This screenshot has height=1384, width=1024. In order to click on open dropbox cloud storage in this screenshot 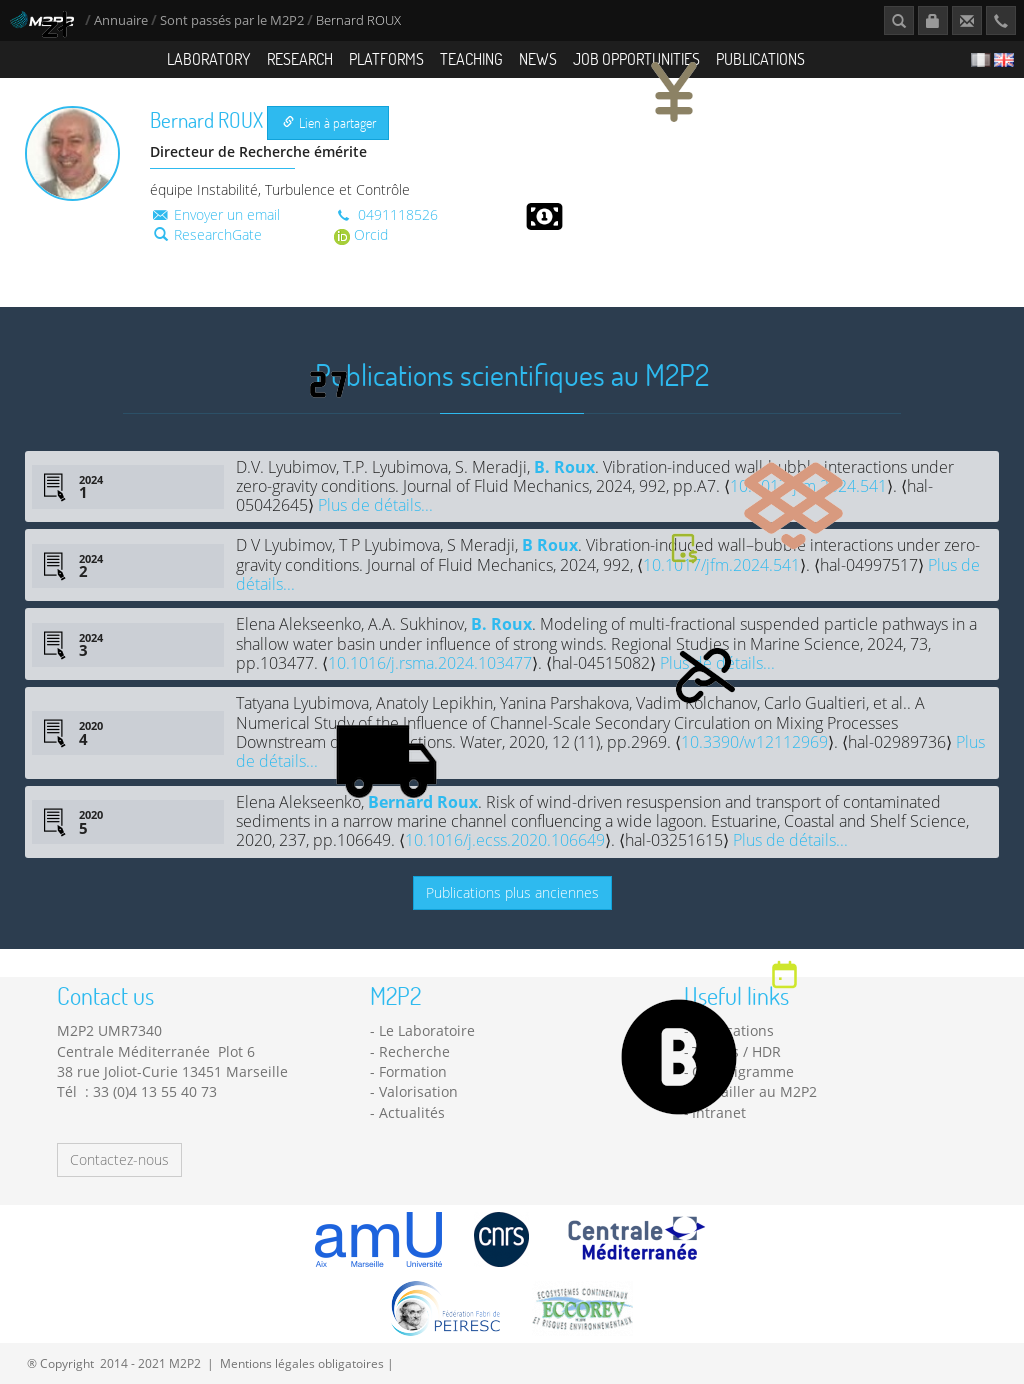, I will do `click(793, 501)`.